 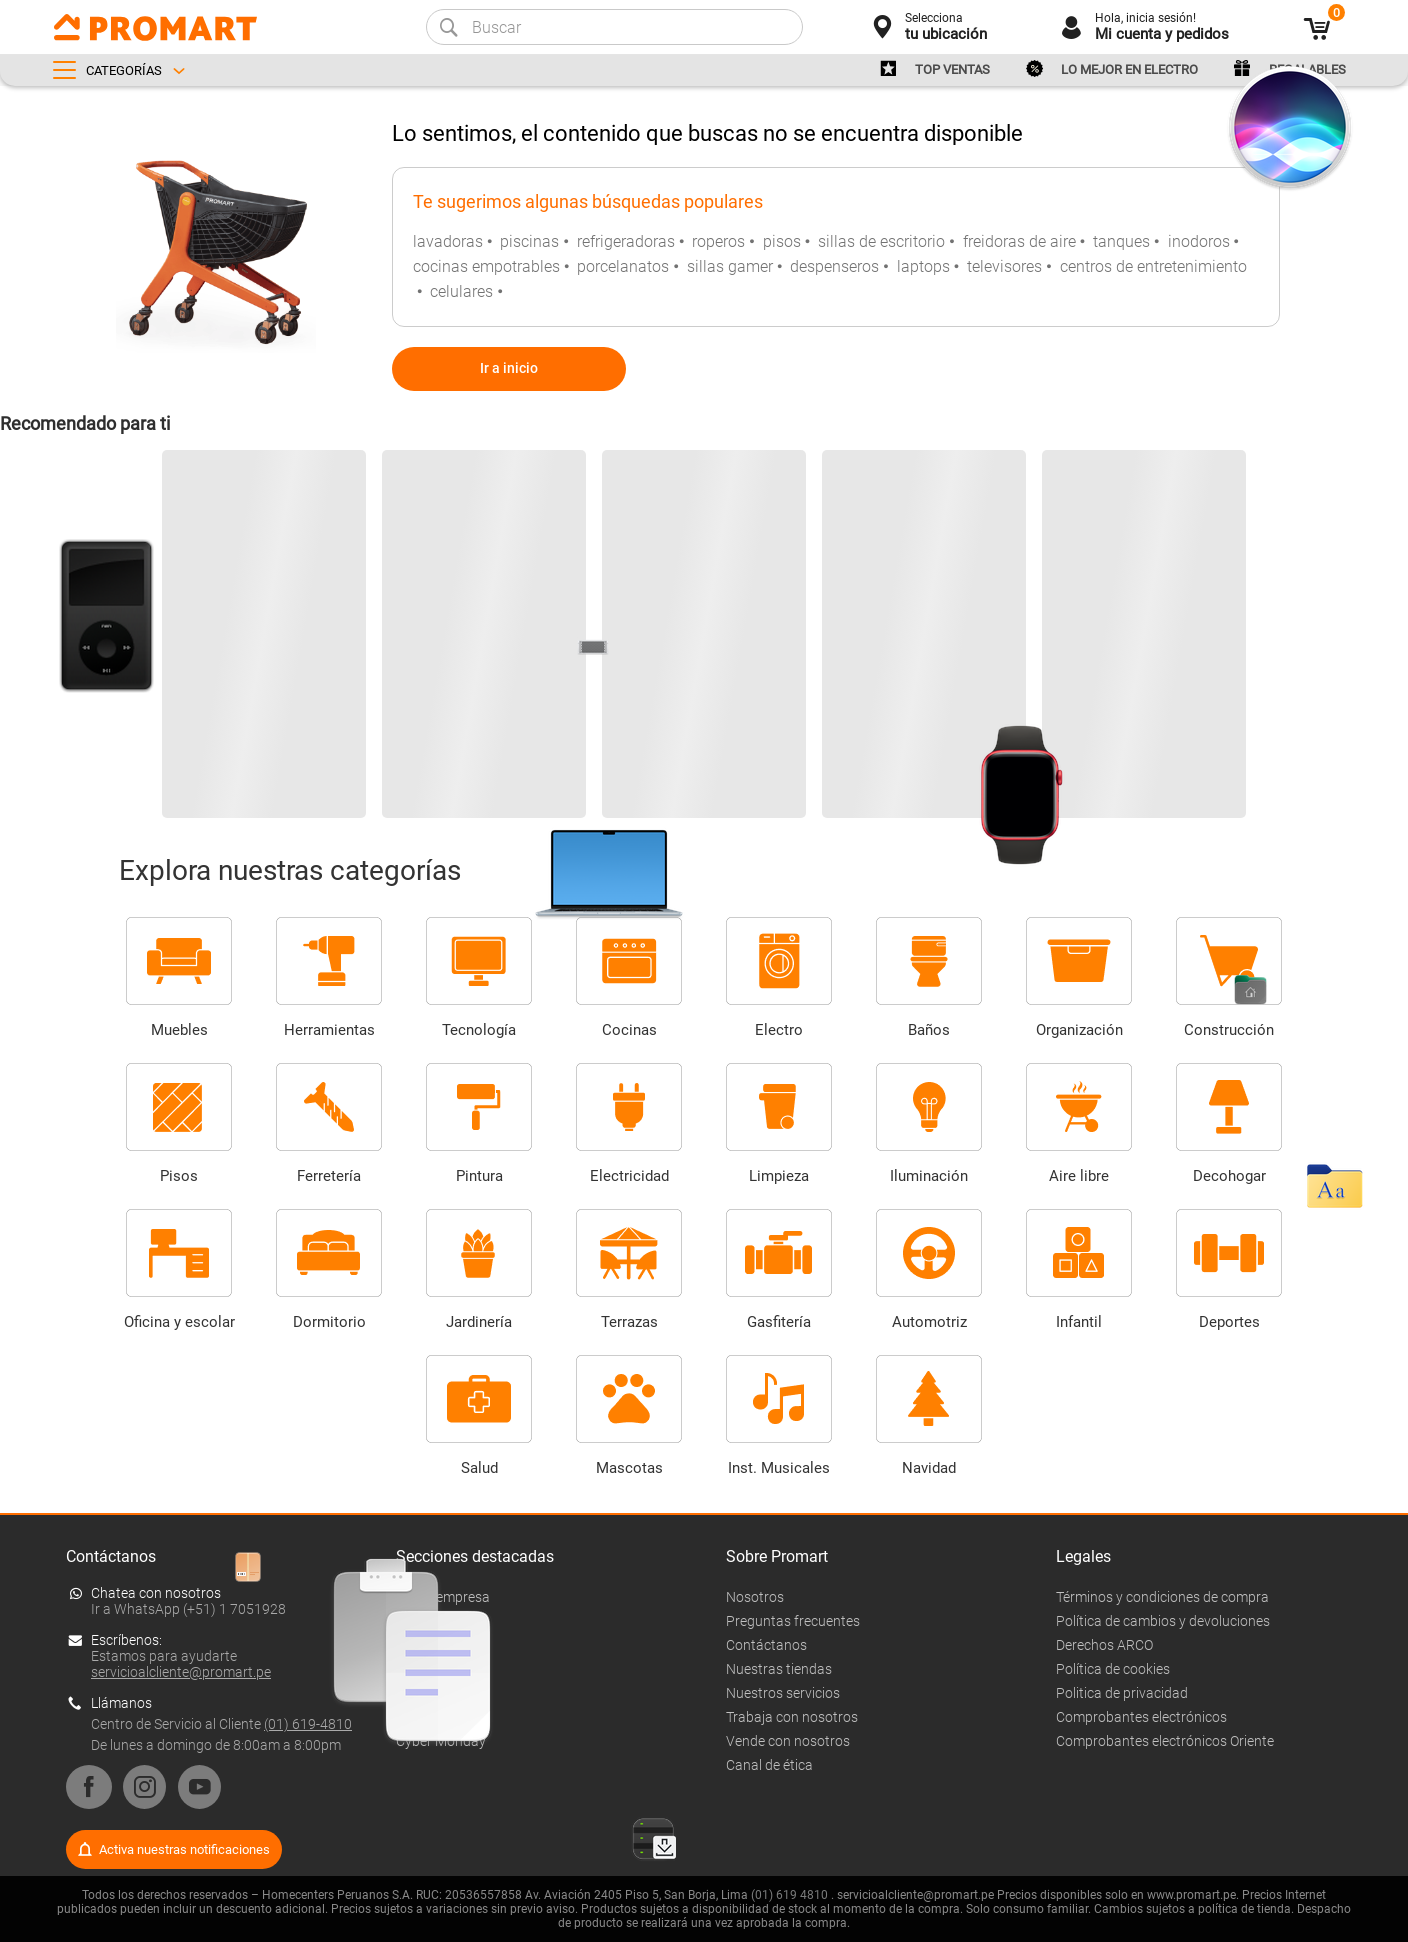 What do you see at coordinates (106, 615) in the screenshot?
I see `iPod classic device icon` at bounding box center [106, 615].